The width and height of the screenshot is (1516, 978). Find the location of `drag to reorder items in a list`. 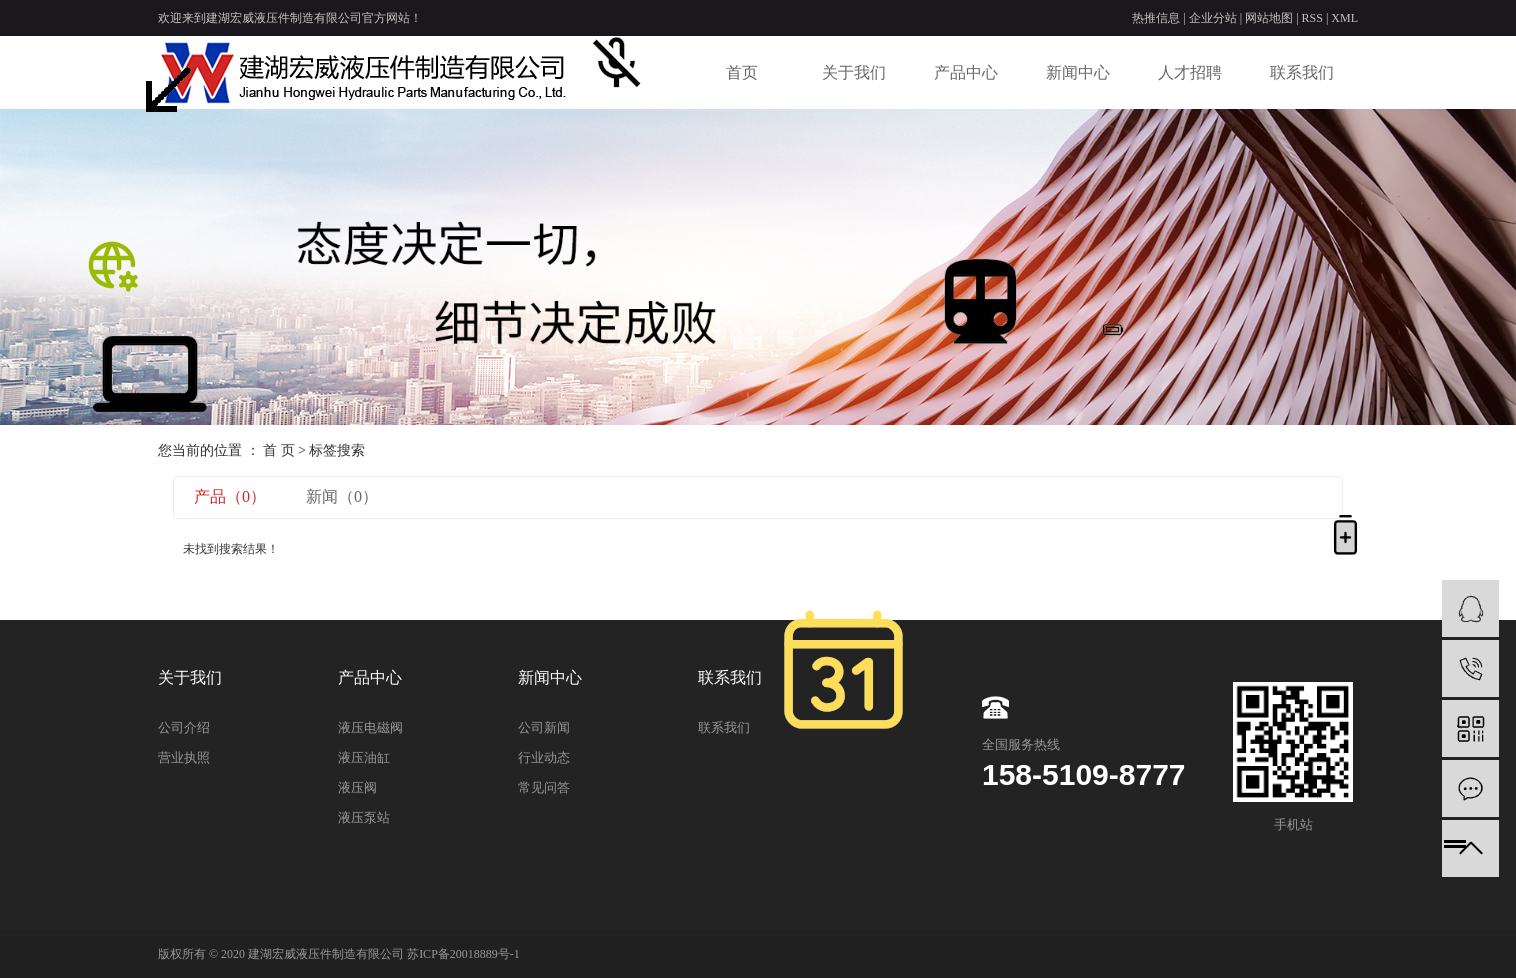

drag to reorder items in a list is located at coordinates (1455, 844).